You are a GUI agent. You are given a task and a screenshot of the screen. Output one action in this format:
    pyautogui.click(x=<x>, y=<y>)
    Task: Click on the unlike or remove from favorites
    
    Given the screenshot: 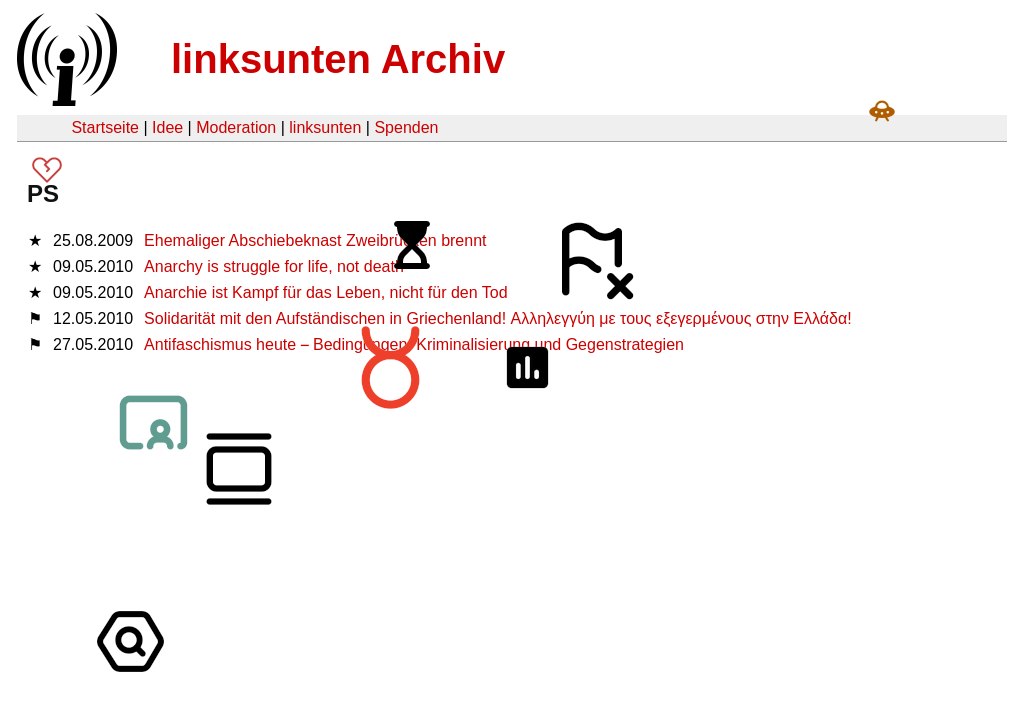 What is the action you would take?
    pyautogui.click(x=47, y=169)
    